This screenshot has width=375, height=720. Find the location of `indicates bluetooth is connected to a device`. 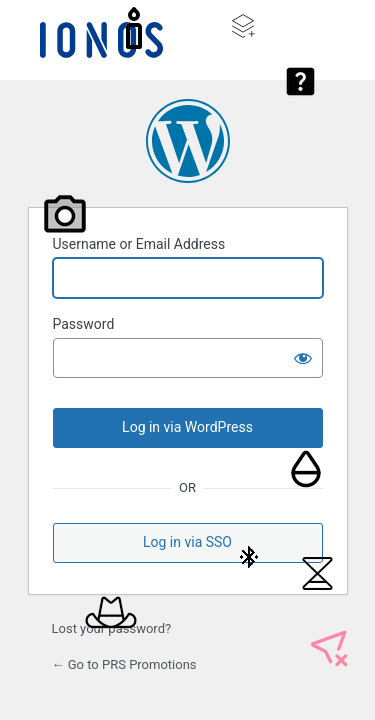

indicates bluetooth is connected to a device is located at coordinates (249, 557).